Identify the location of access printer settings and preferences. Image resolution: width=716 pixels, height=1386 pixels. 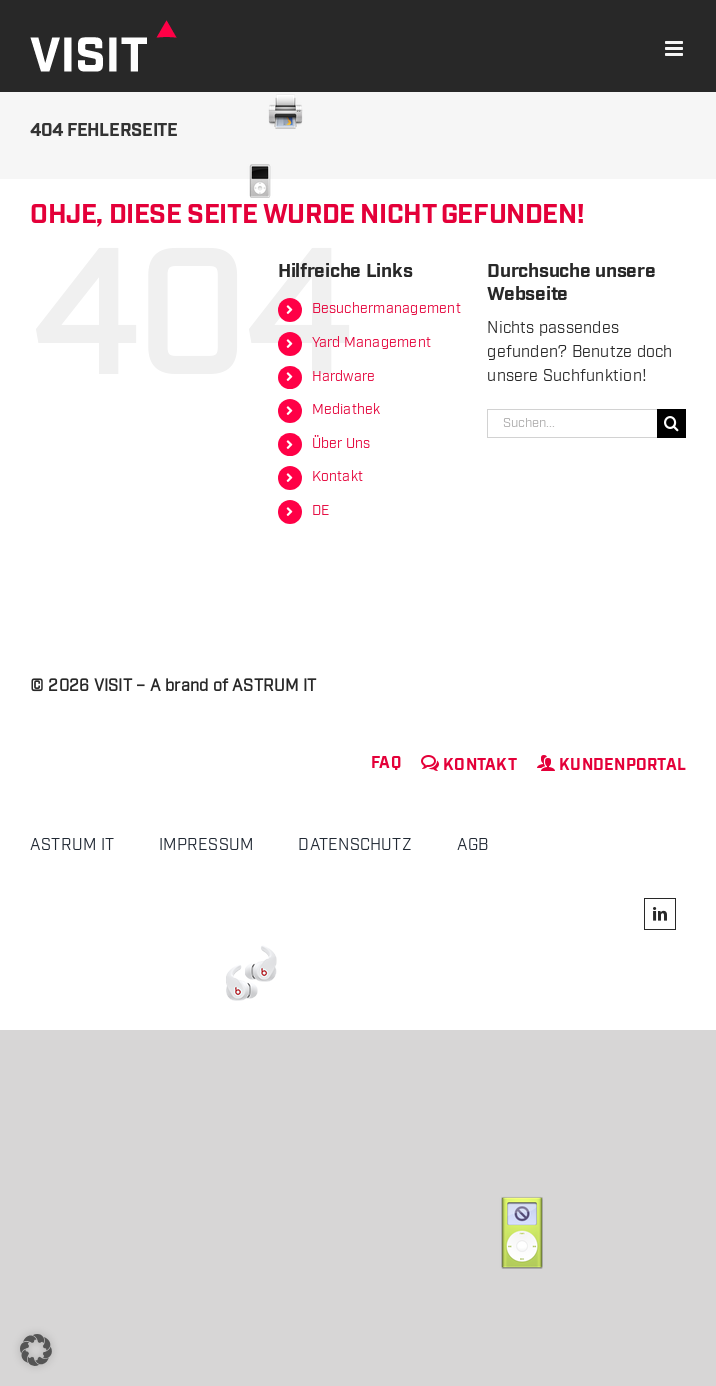
(285, 111).